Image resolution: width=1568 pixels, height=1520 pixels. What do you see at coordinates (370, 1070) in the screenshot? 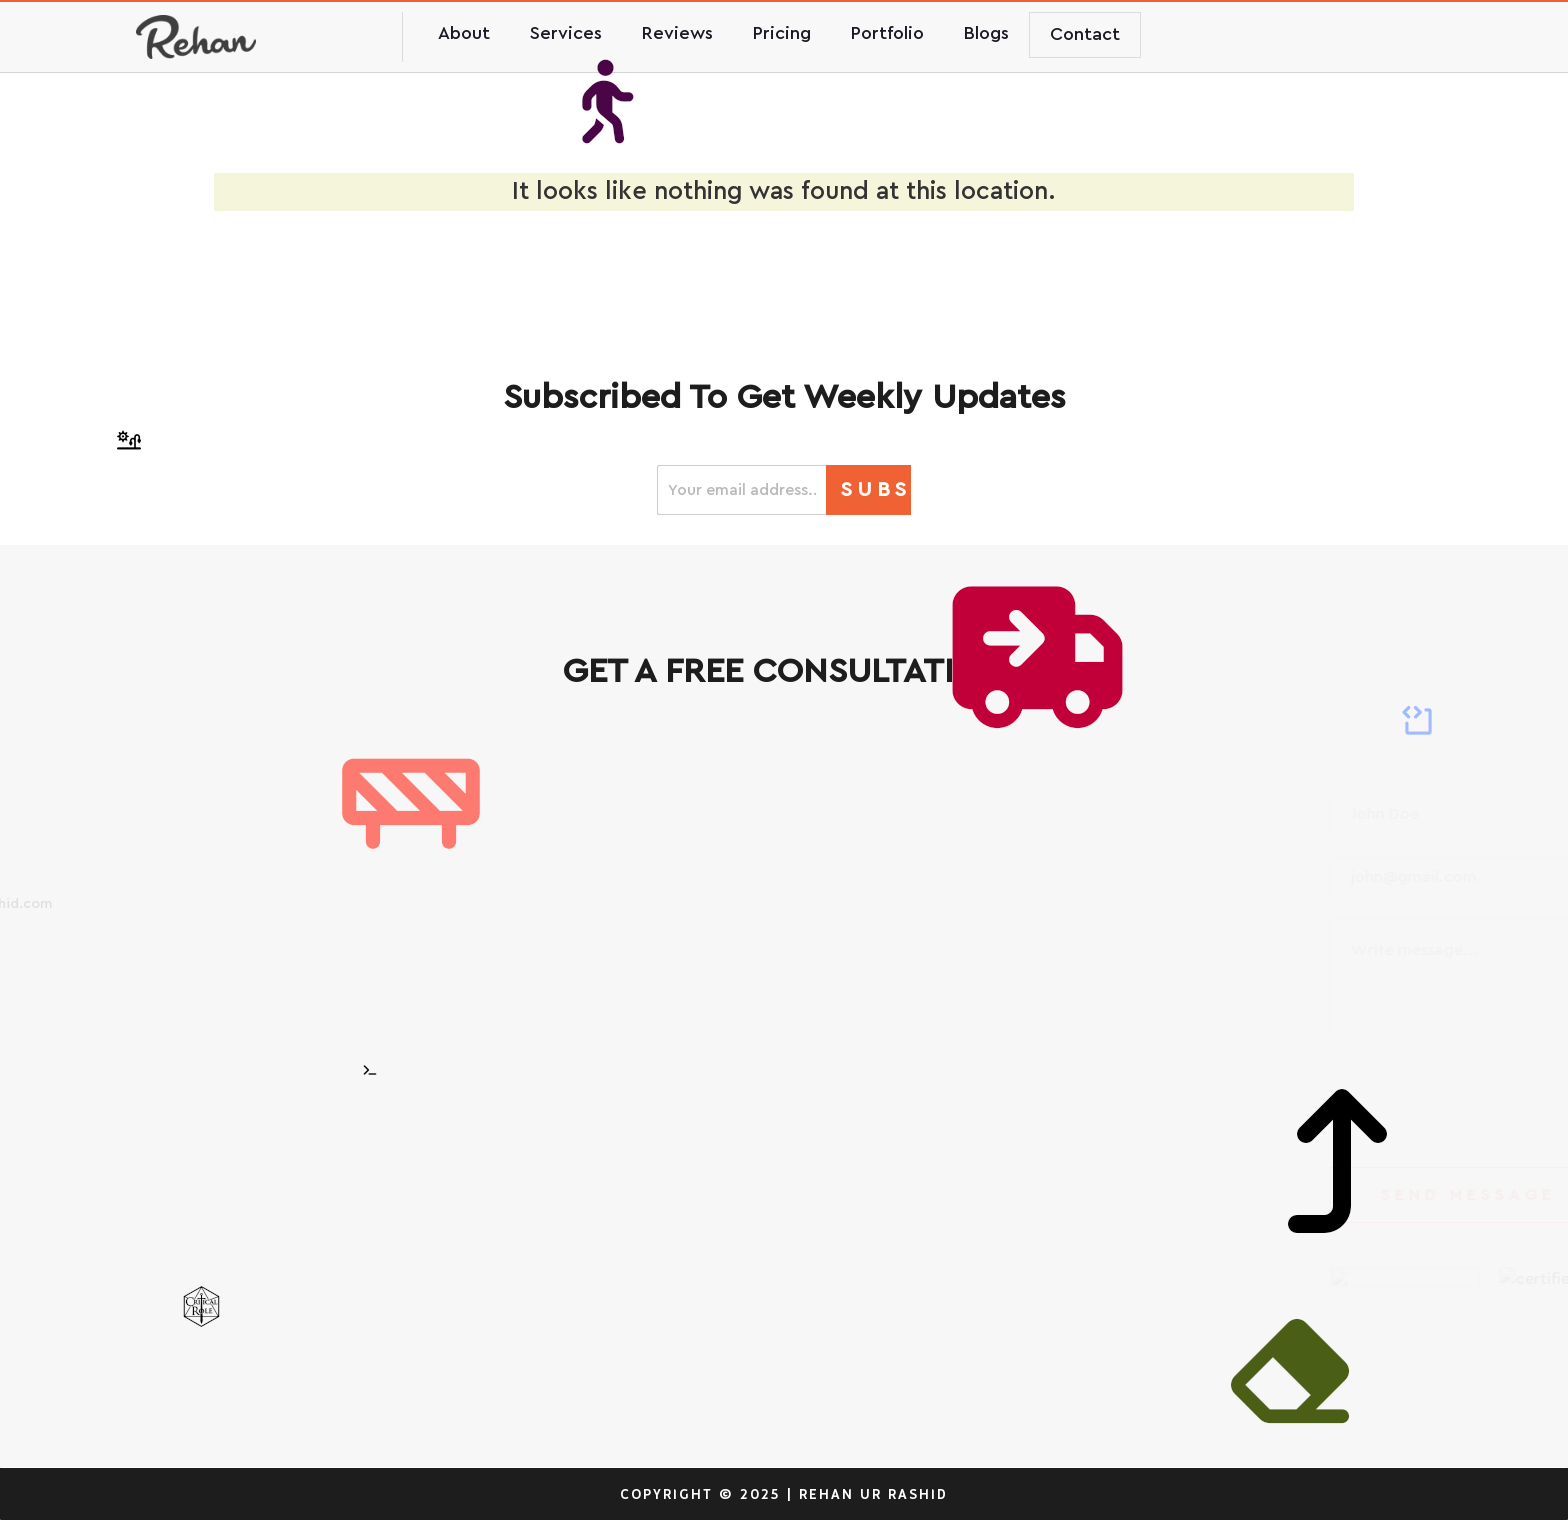
I see `open the command line terminal` at bounding box center [370, 1070].